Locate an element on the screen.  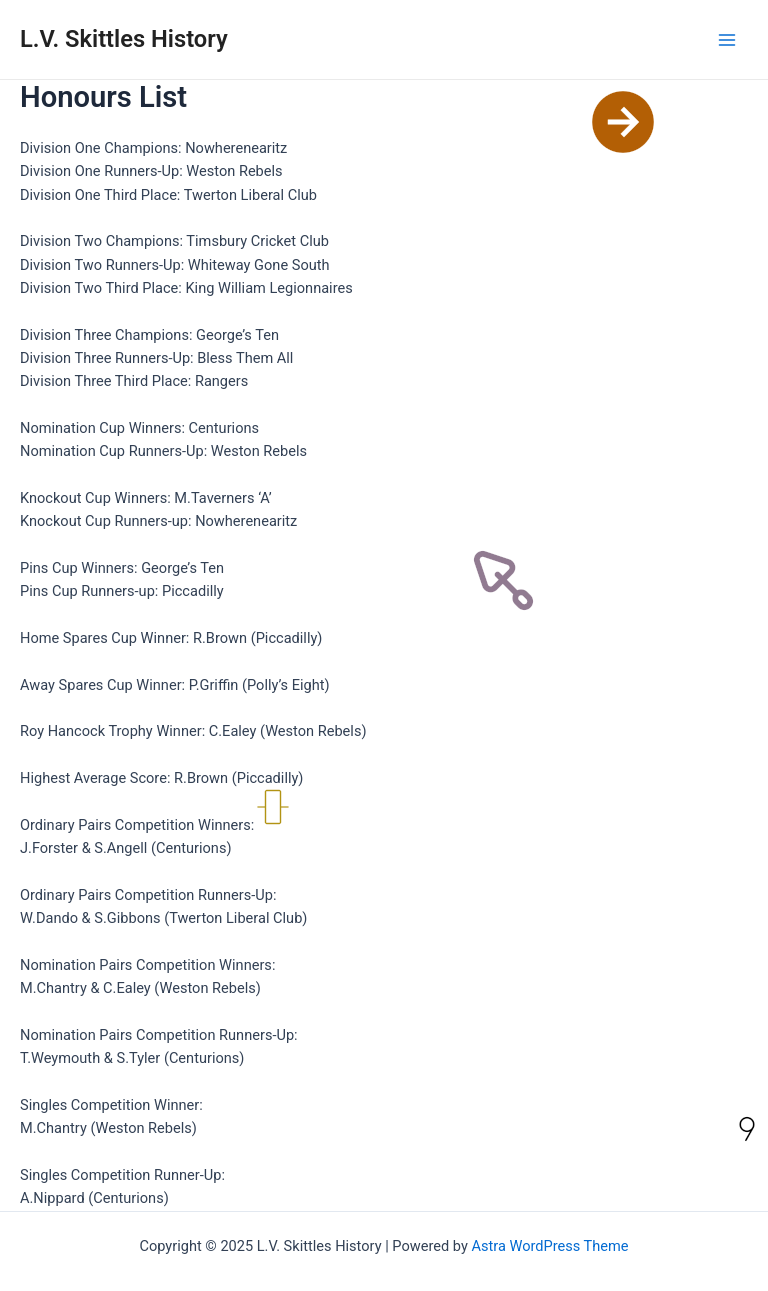
proceed to the next step is located at coordinates (623, 122).